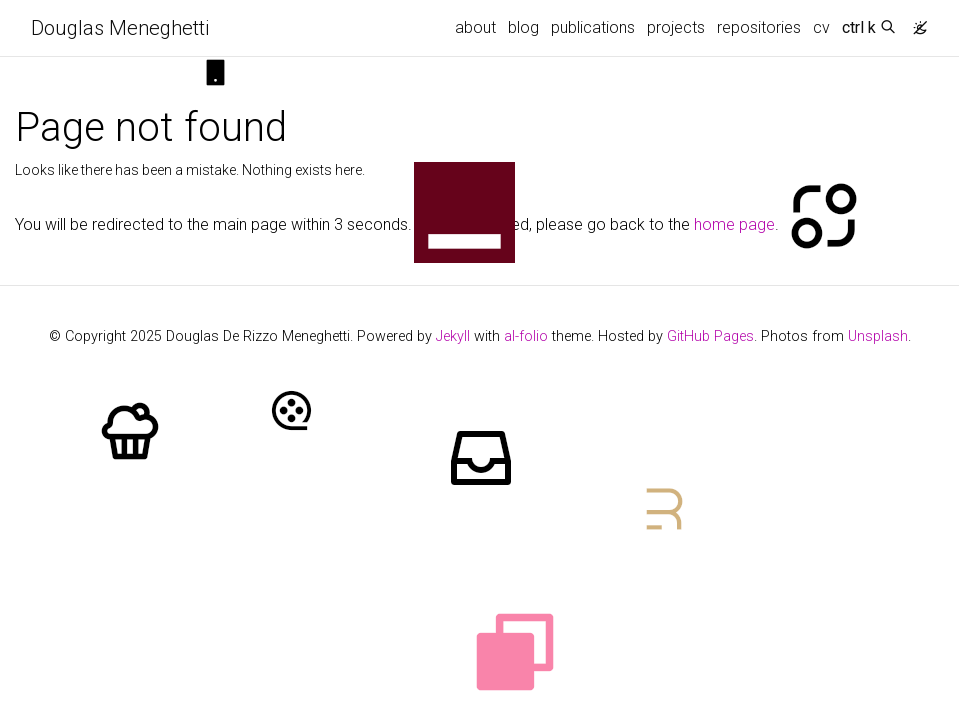  What do you see at coordinates (464, 212) in the screenshot?
I see `orange telecom company logo` at bounding box center [464, 212].